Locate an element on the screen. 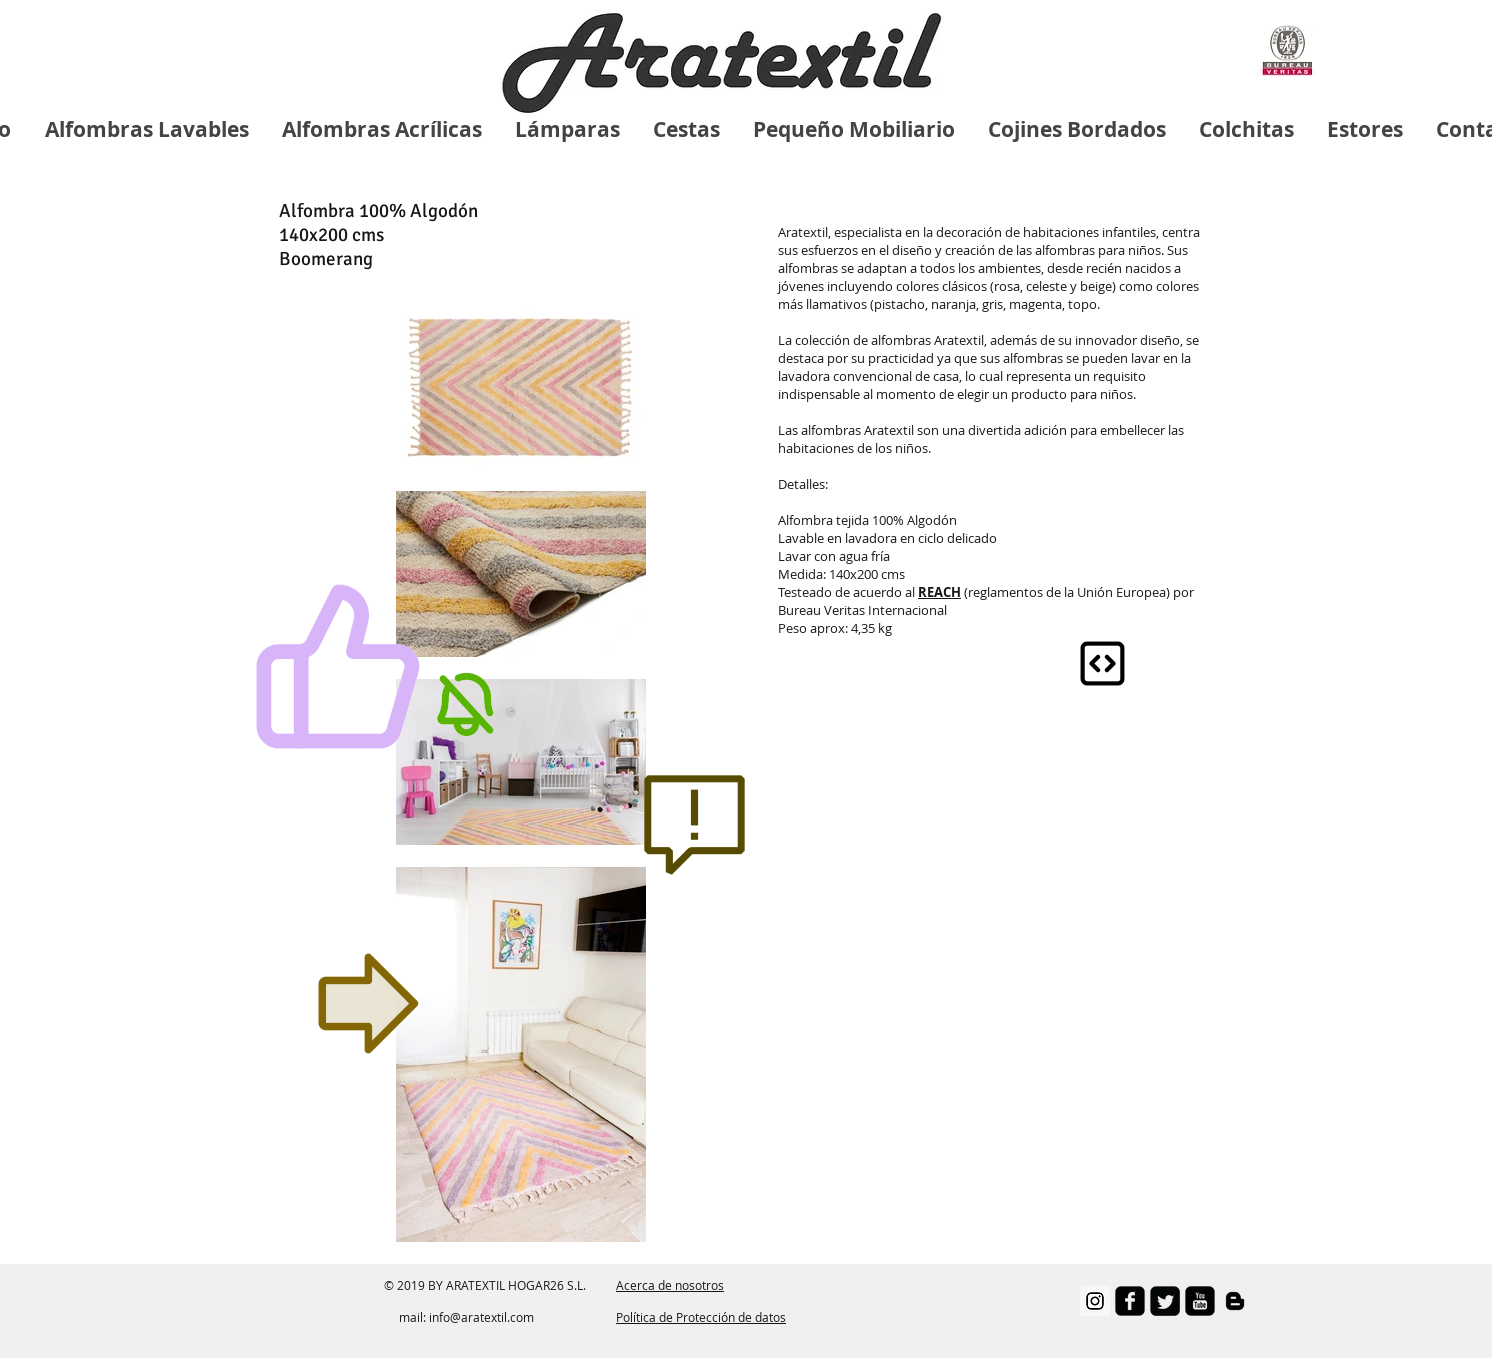  mute notifications is located at coordinates (466, 704).